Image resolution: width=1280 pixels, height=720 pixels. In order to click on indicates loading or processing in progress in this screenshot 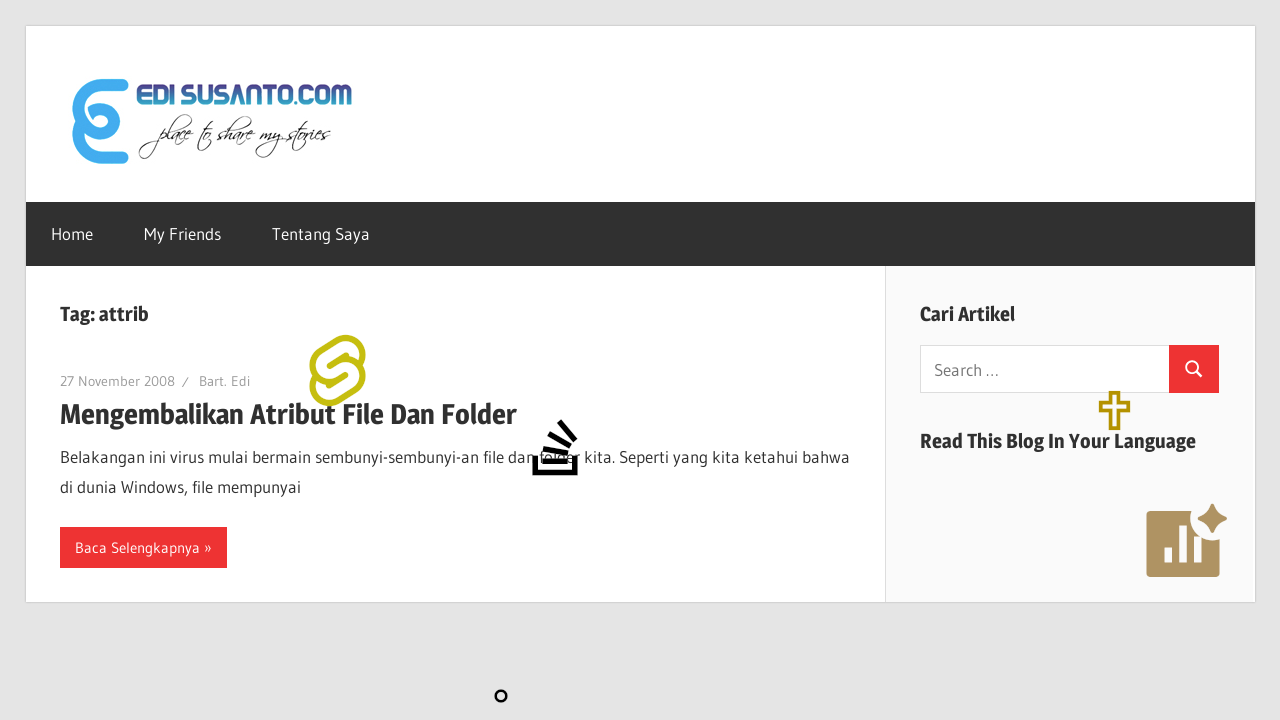, I will do `click(501, 696)`.